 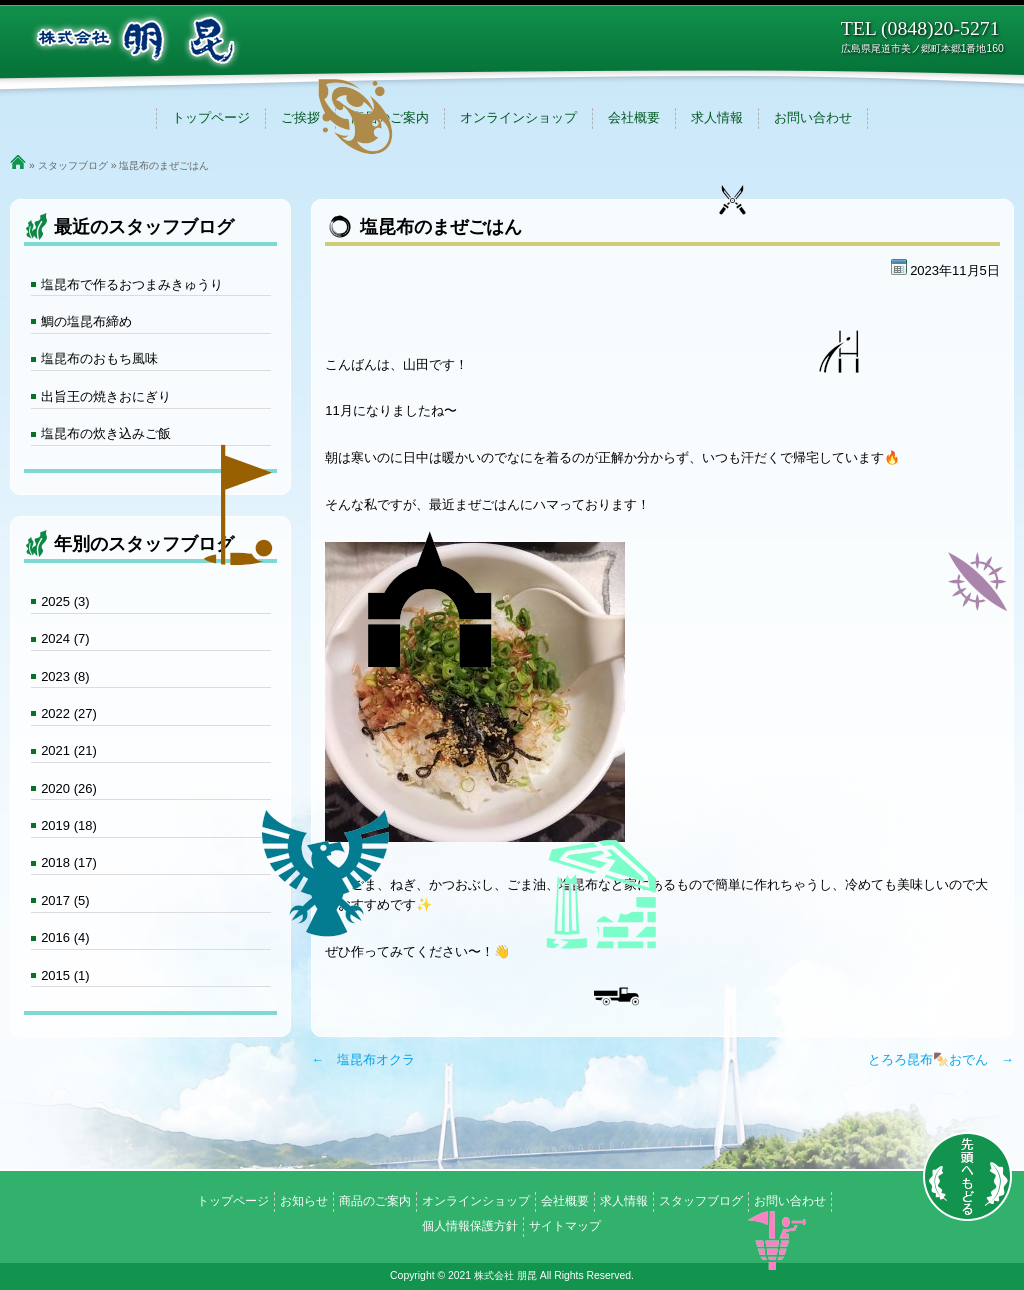 What do you see at coordinates (355, 116) in the screenshot?
I see `cast a water-based spell or ability` at bounding box center [355, 116].